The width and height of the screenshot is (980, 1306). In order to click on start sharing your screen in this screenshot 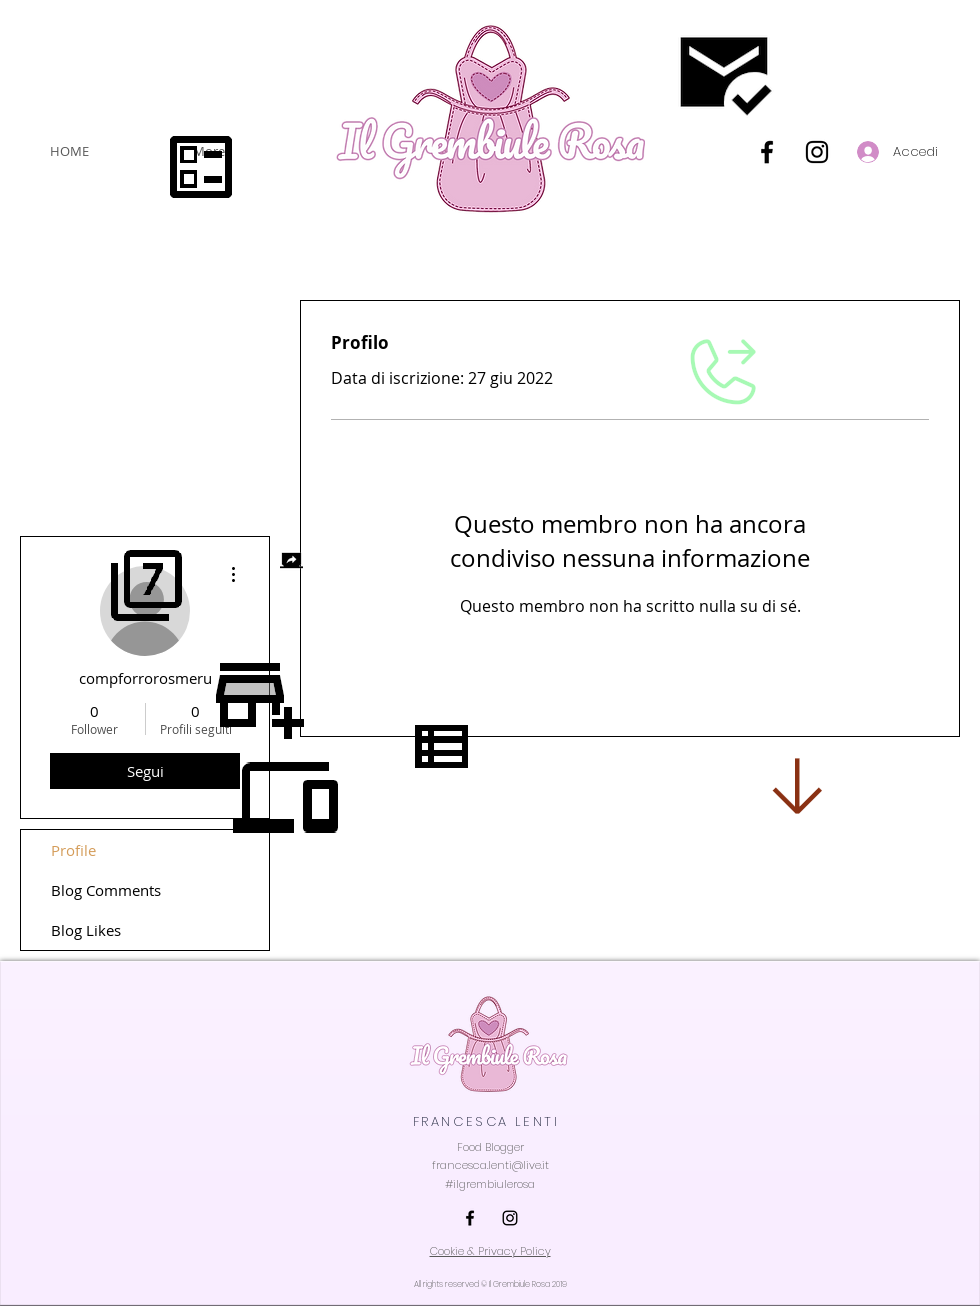, I will do `click(291, 560)`.